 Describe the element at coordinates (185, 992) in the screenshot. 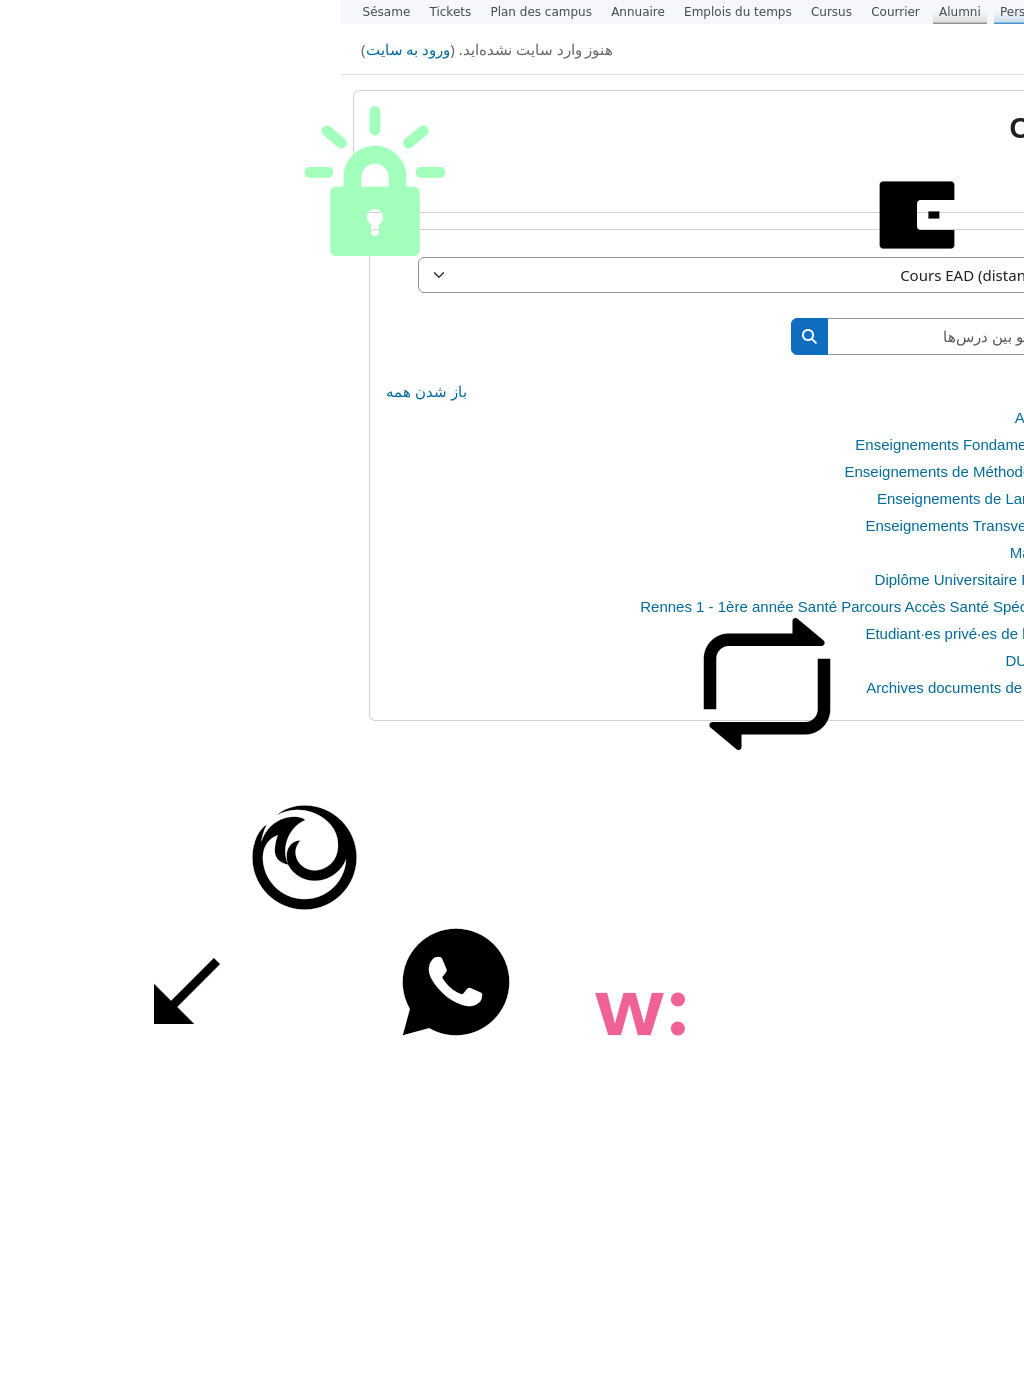

I see `navigate back and down` at that location.